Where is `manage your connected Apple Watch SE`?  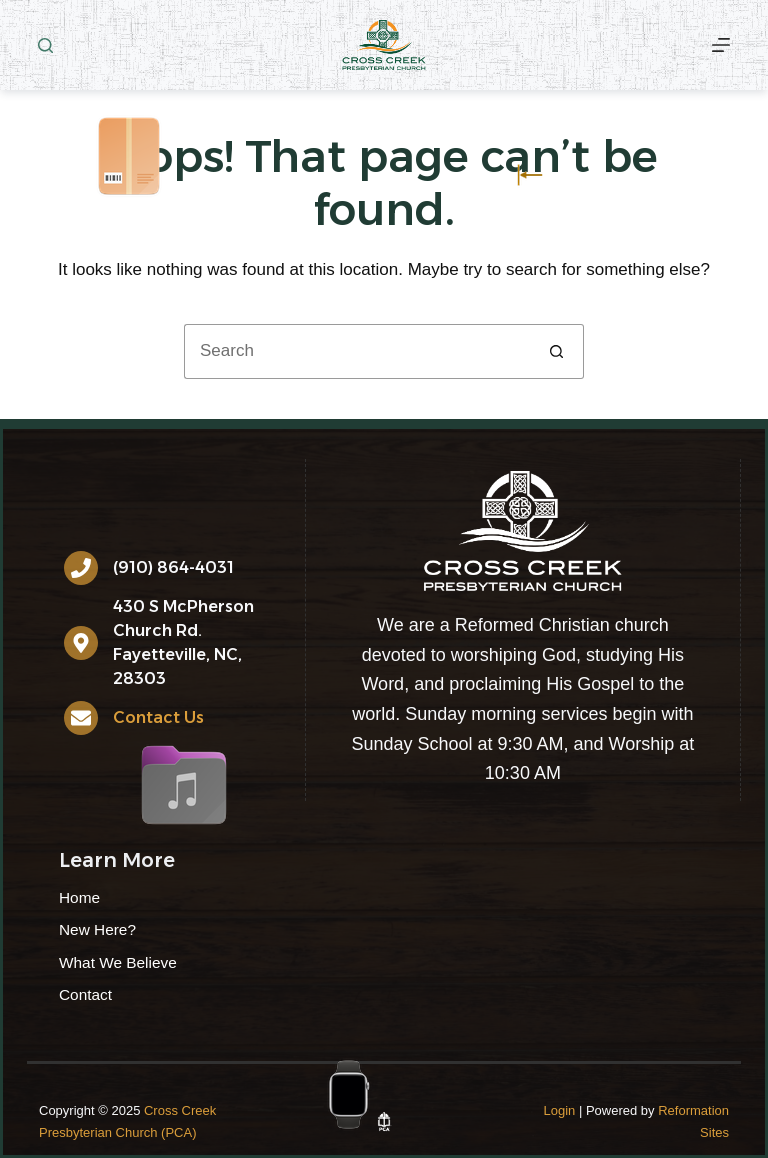
manage your connected Apple Watch SE is located at coordinates (348, 1094).